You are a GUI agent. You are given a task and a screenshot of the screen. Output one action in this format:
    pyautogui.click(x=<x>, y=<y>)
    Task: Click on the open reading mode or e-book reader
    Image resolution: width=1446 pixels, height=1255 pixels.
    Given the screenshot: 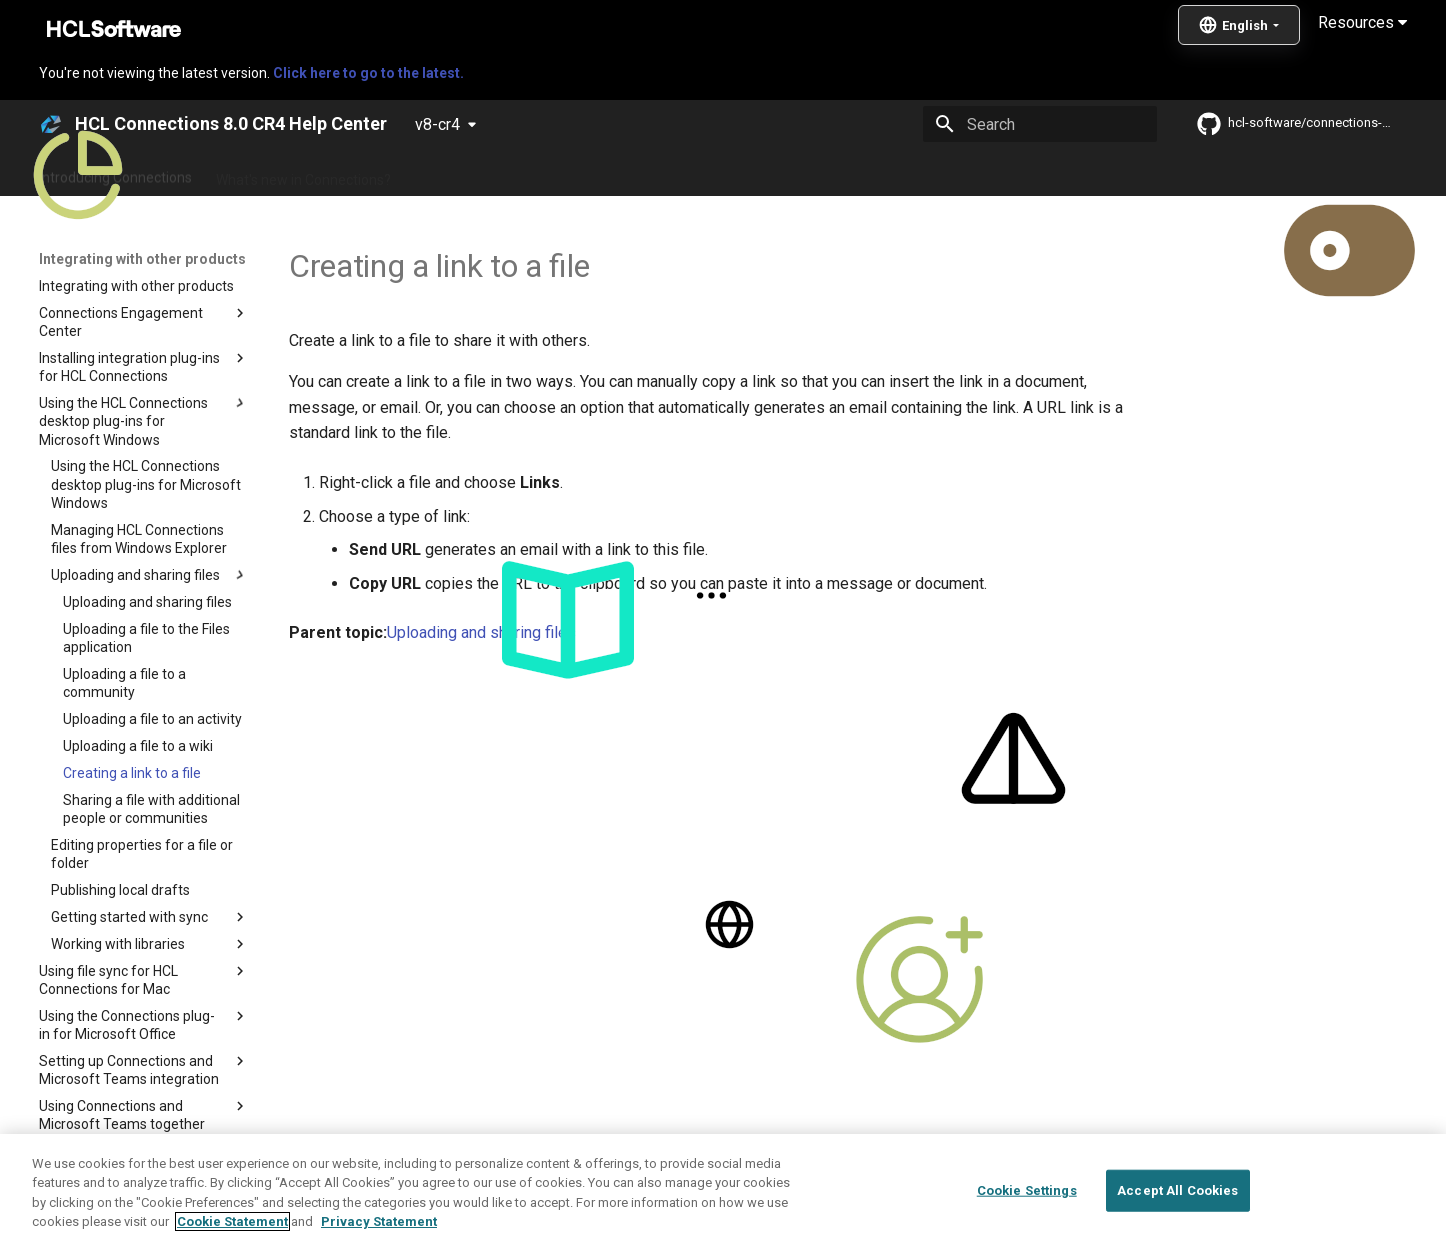 What is the action you would take?
    pyautogui.click(x=568, y=620)
    